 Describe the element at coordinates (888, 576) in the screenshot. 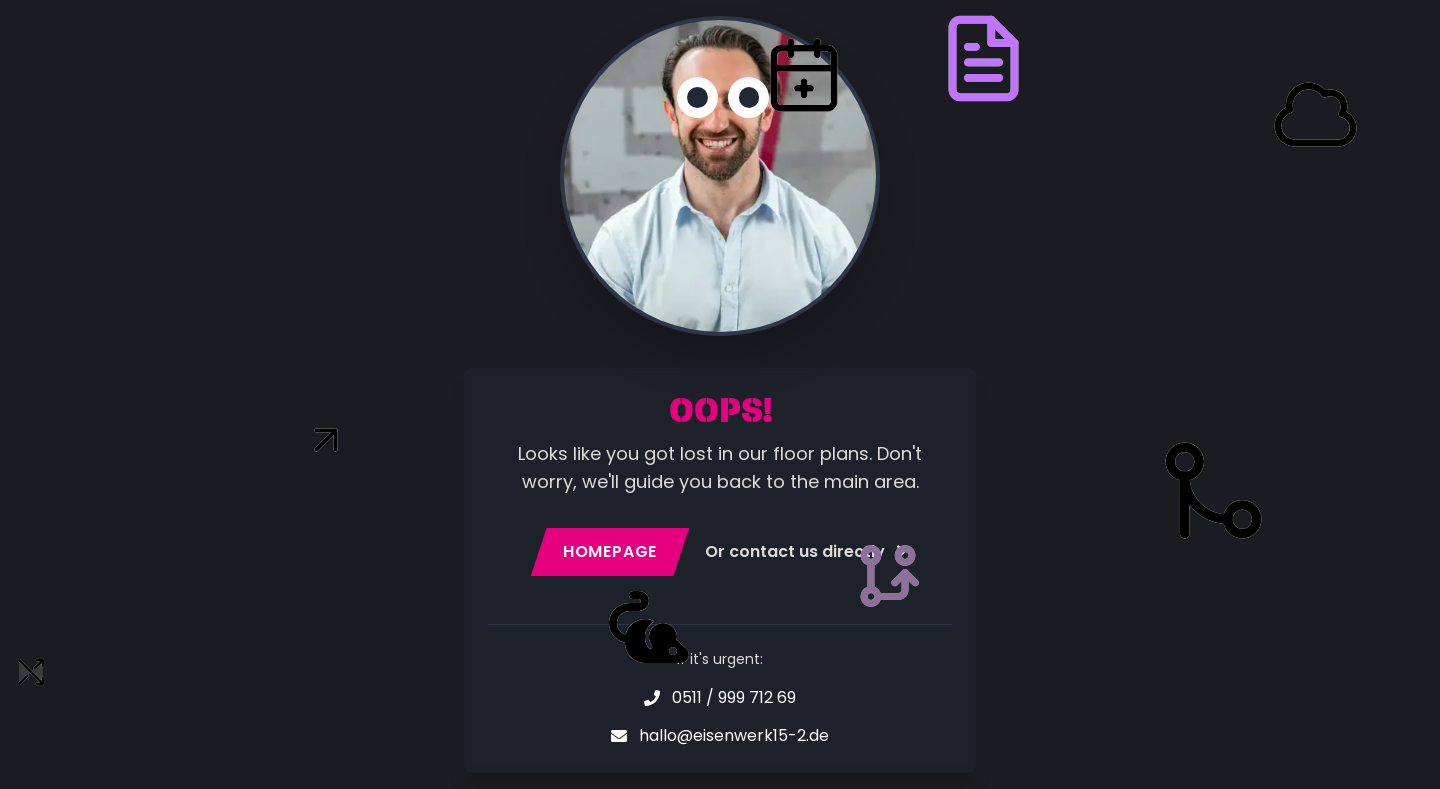

I see `create a new branch in version control` at that location.